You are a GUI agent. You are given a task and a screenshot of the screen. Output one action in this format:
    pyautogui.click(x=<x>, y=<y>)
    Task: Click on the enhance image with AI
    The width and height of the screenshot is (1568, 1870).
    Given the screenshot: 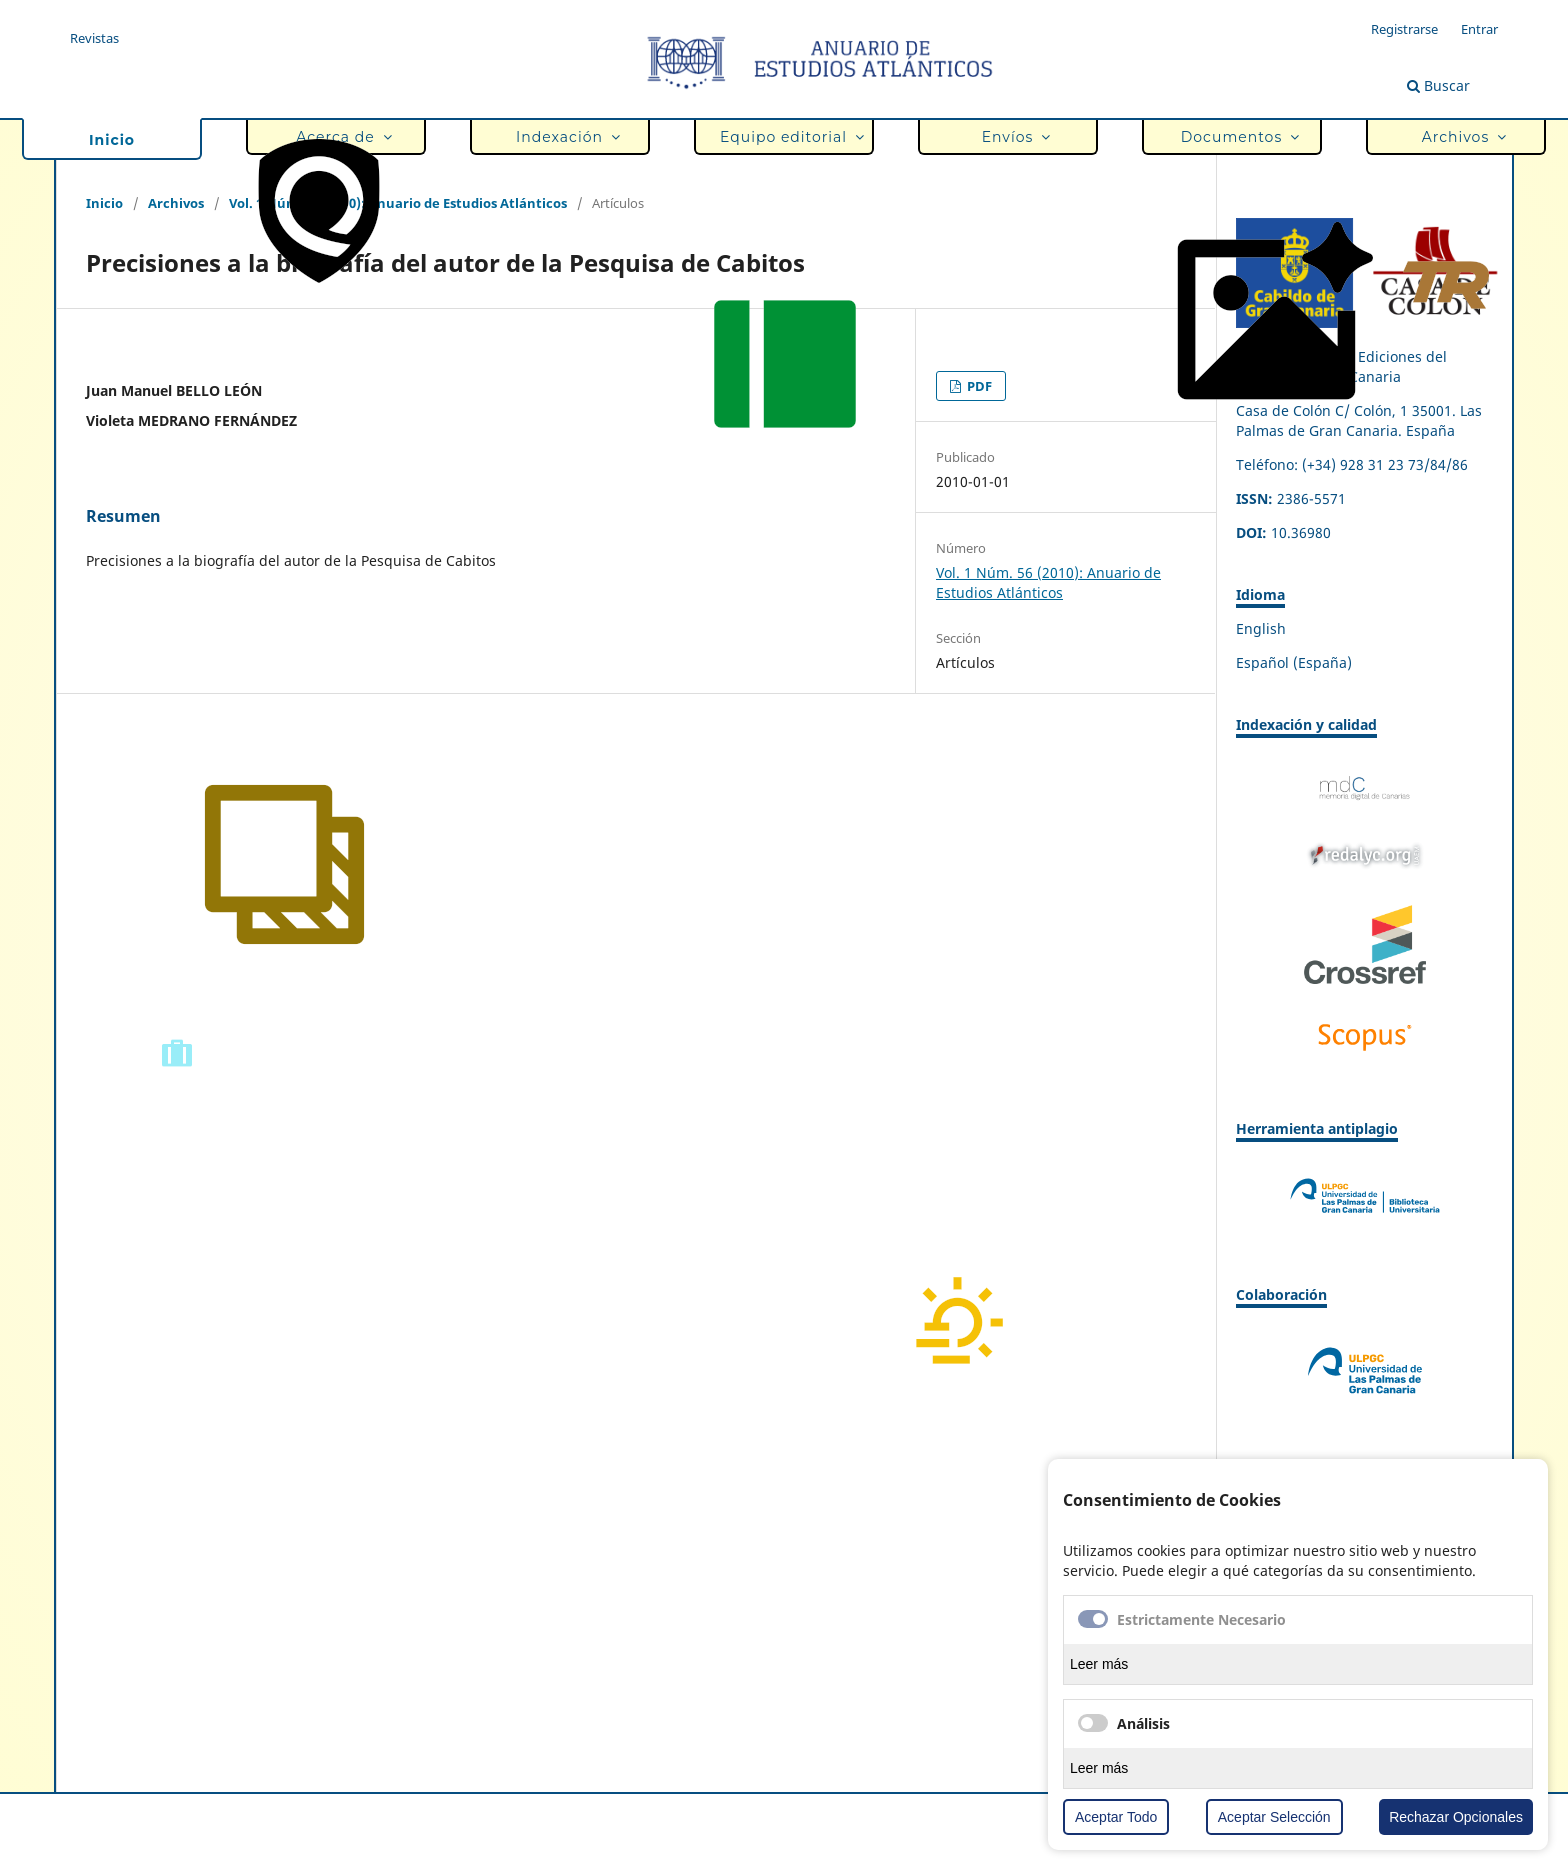 What is the action you would take?
    pyautogui.click(x=1266, y=319)
    